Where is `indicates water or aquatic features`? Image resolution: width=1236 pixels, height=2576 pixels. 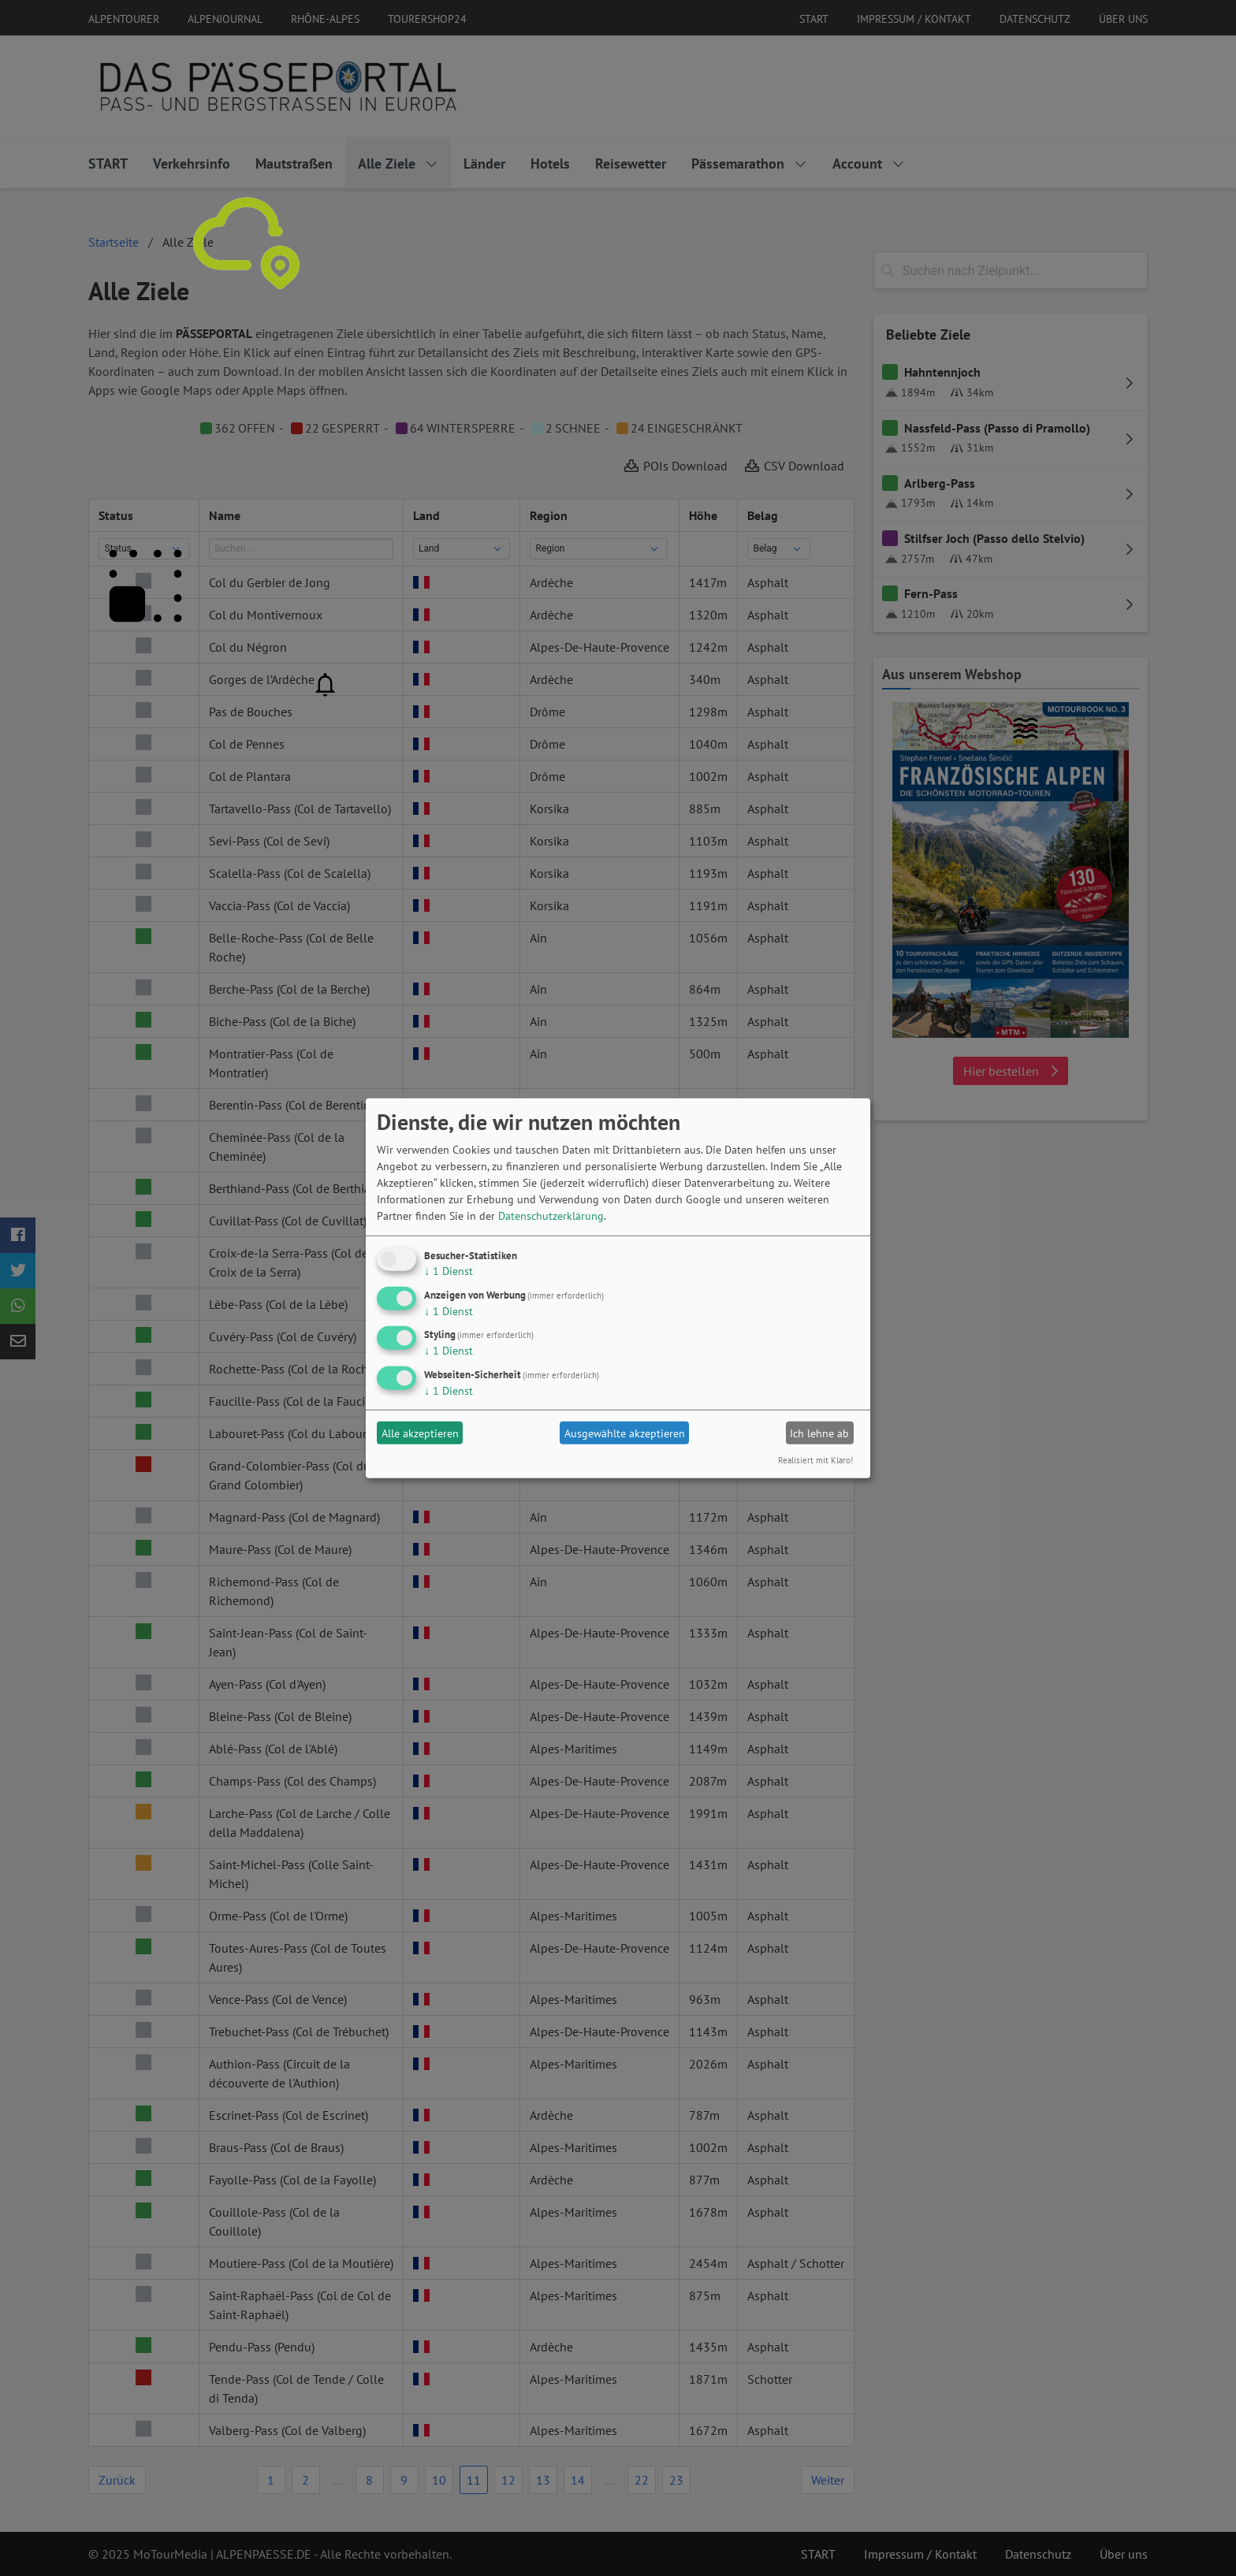
indicates water or aquatic features is located at coordinates (1026, 728).